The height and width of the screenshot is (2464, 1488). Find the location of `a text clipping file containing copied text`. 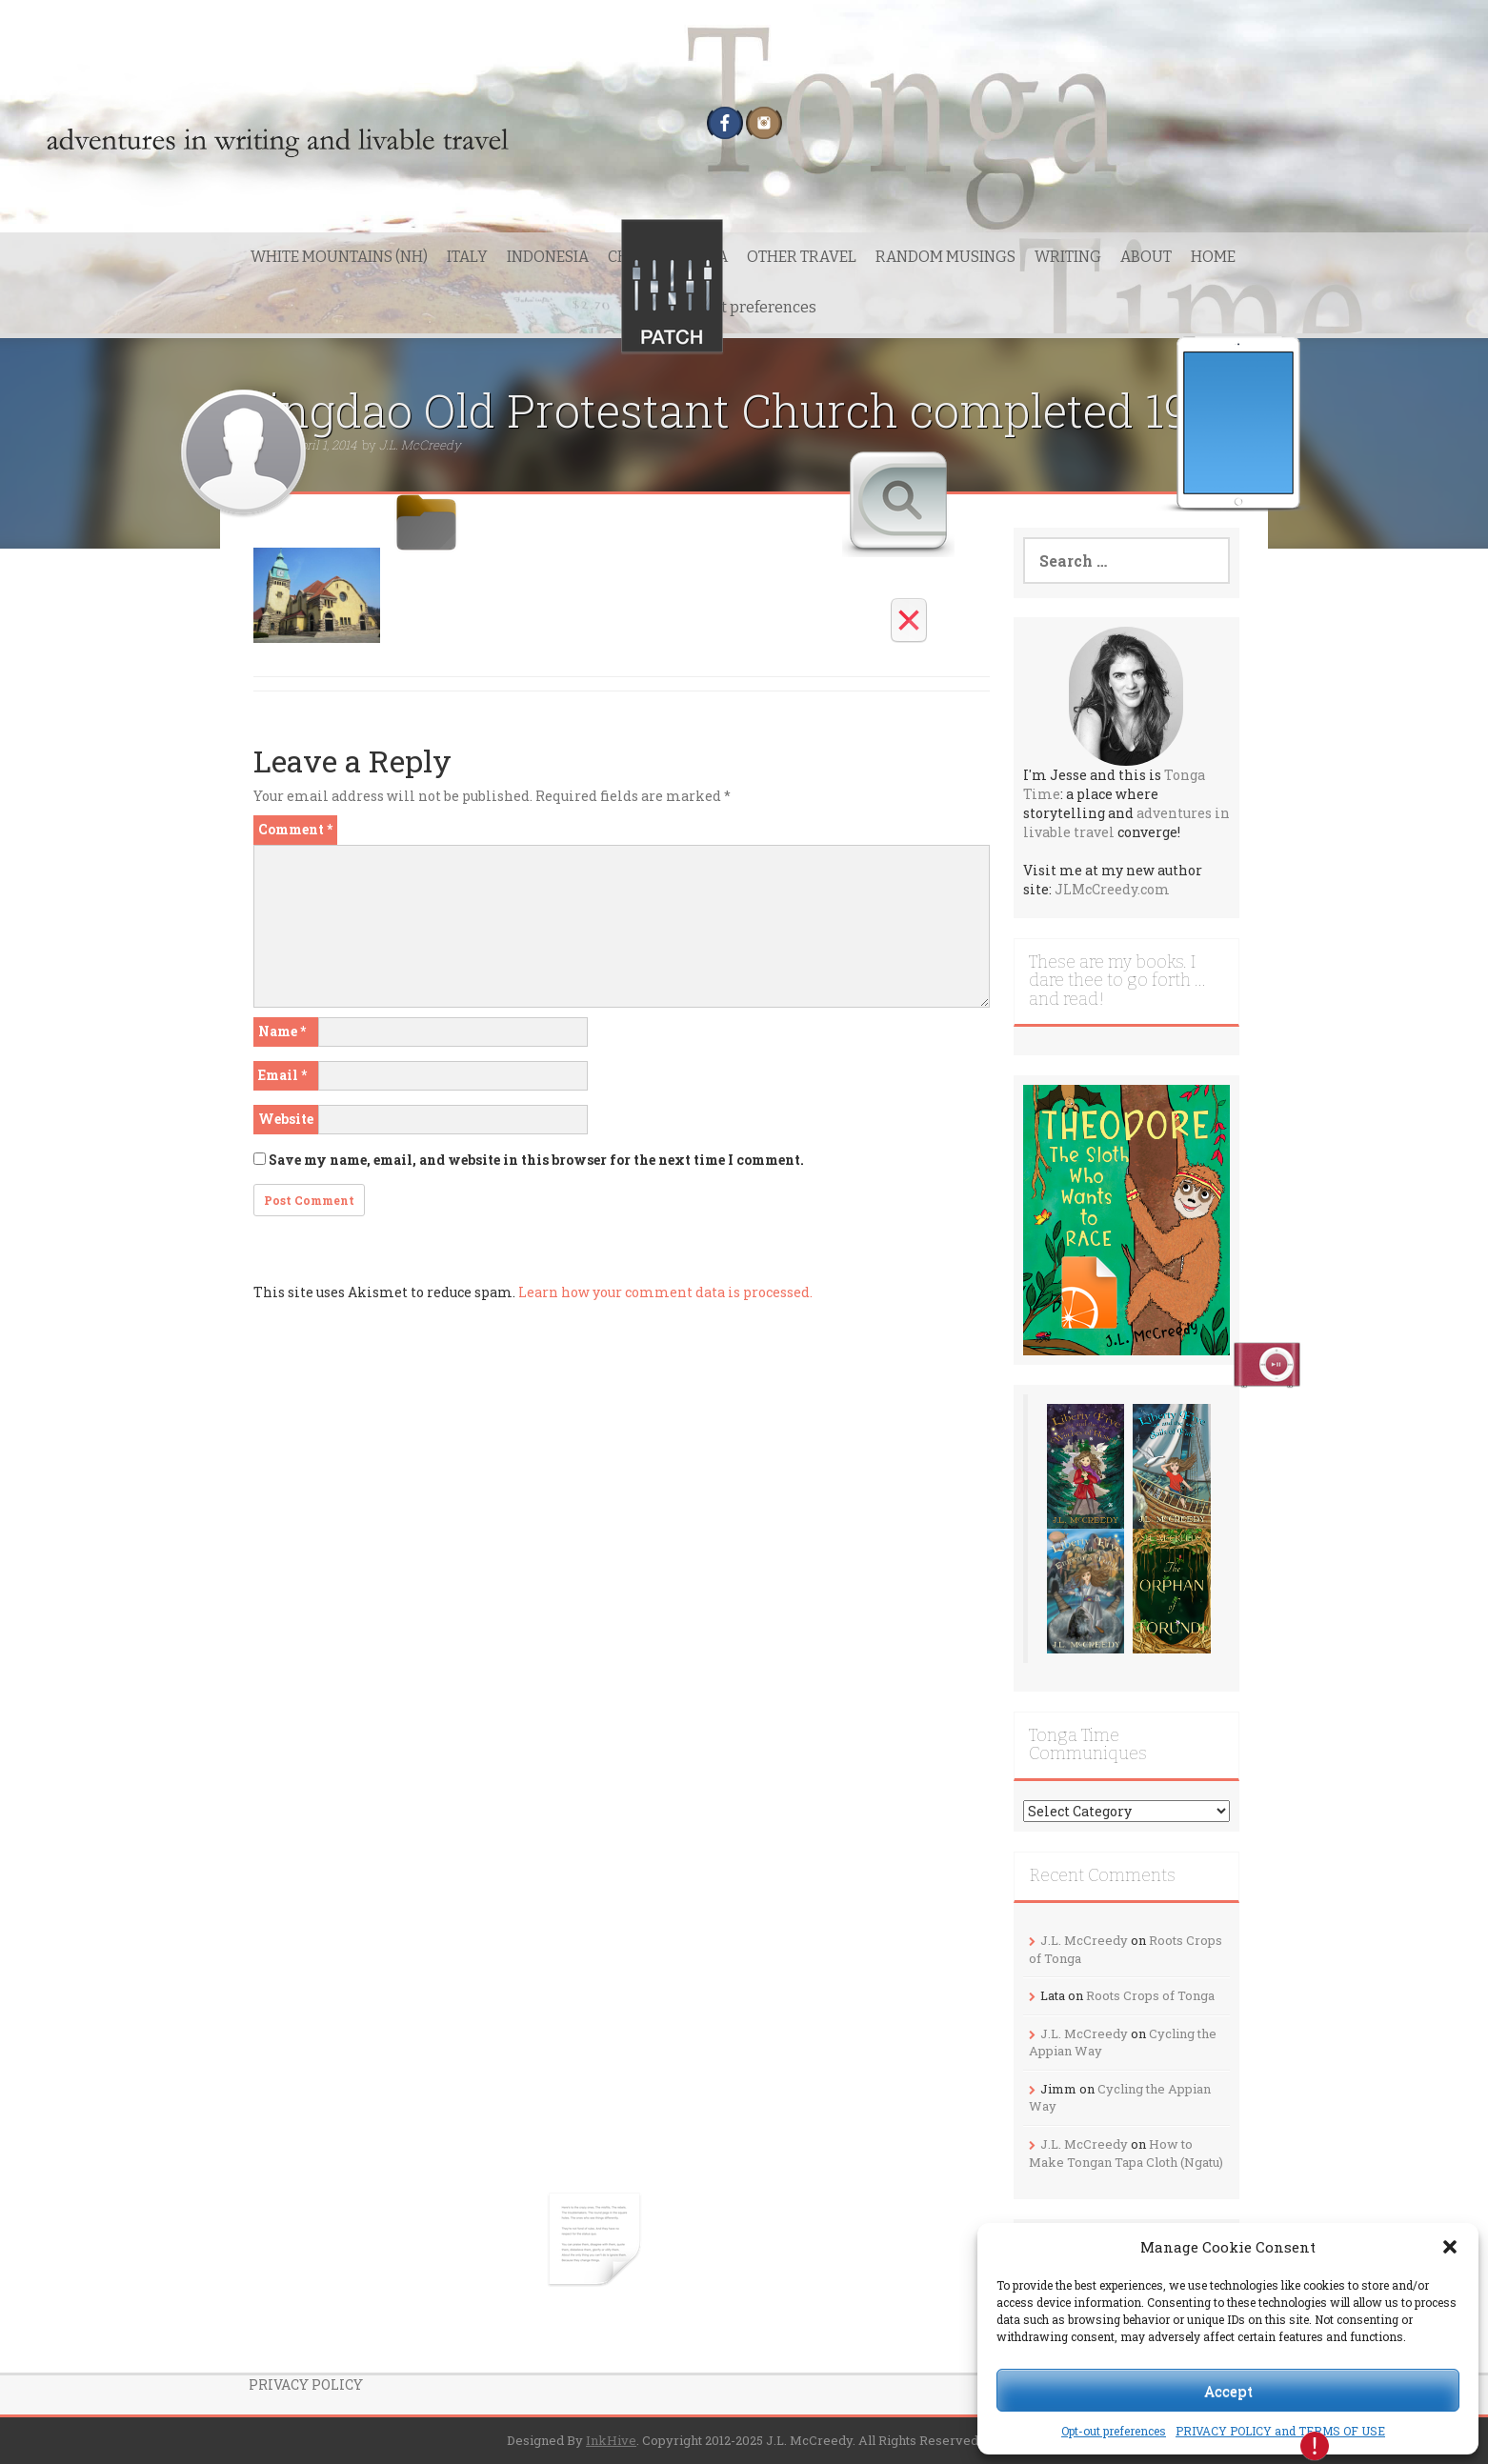

a text clipping file containing copied text is located at coordinates (594, 2241).